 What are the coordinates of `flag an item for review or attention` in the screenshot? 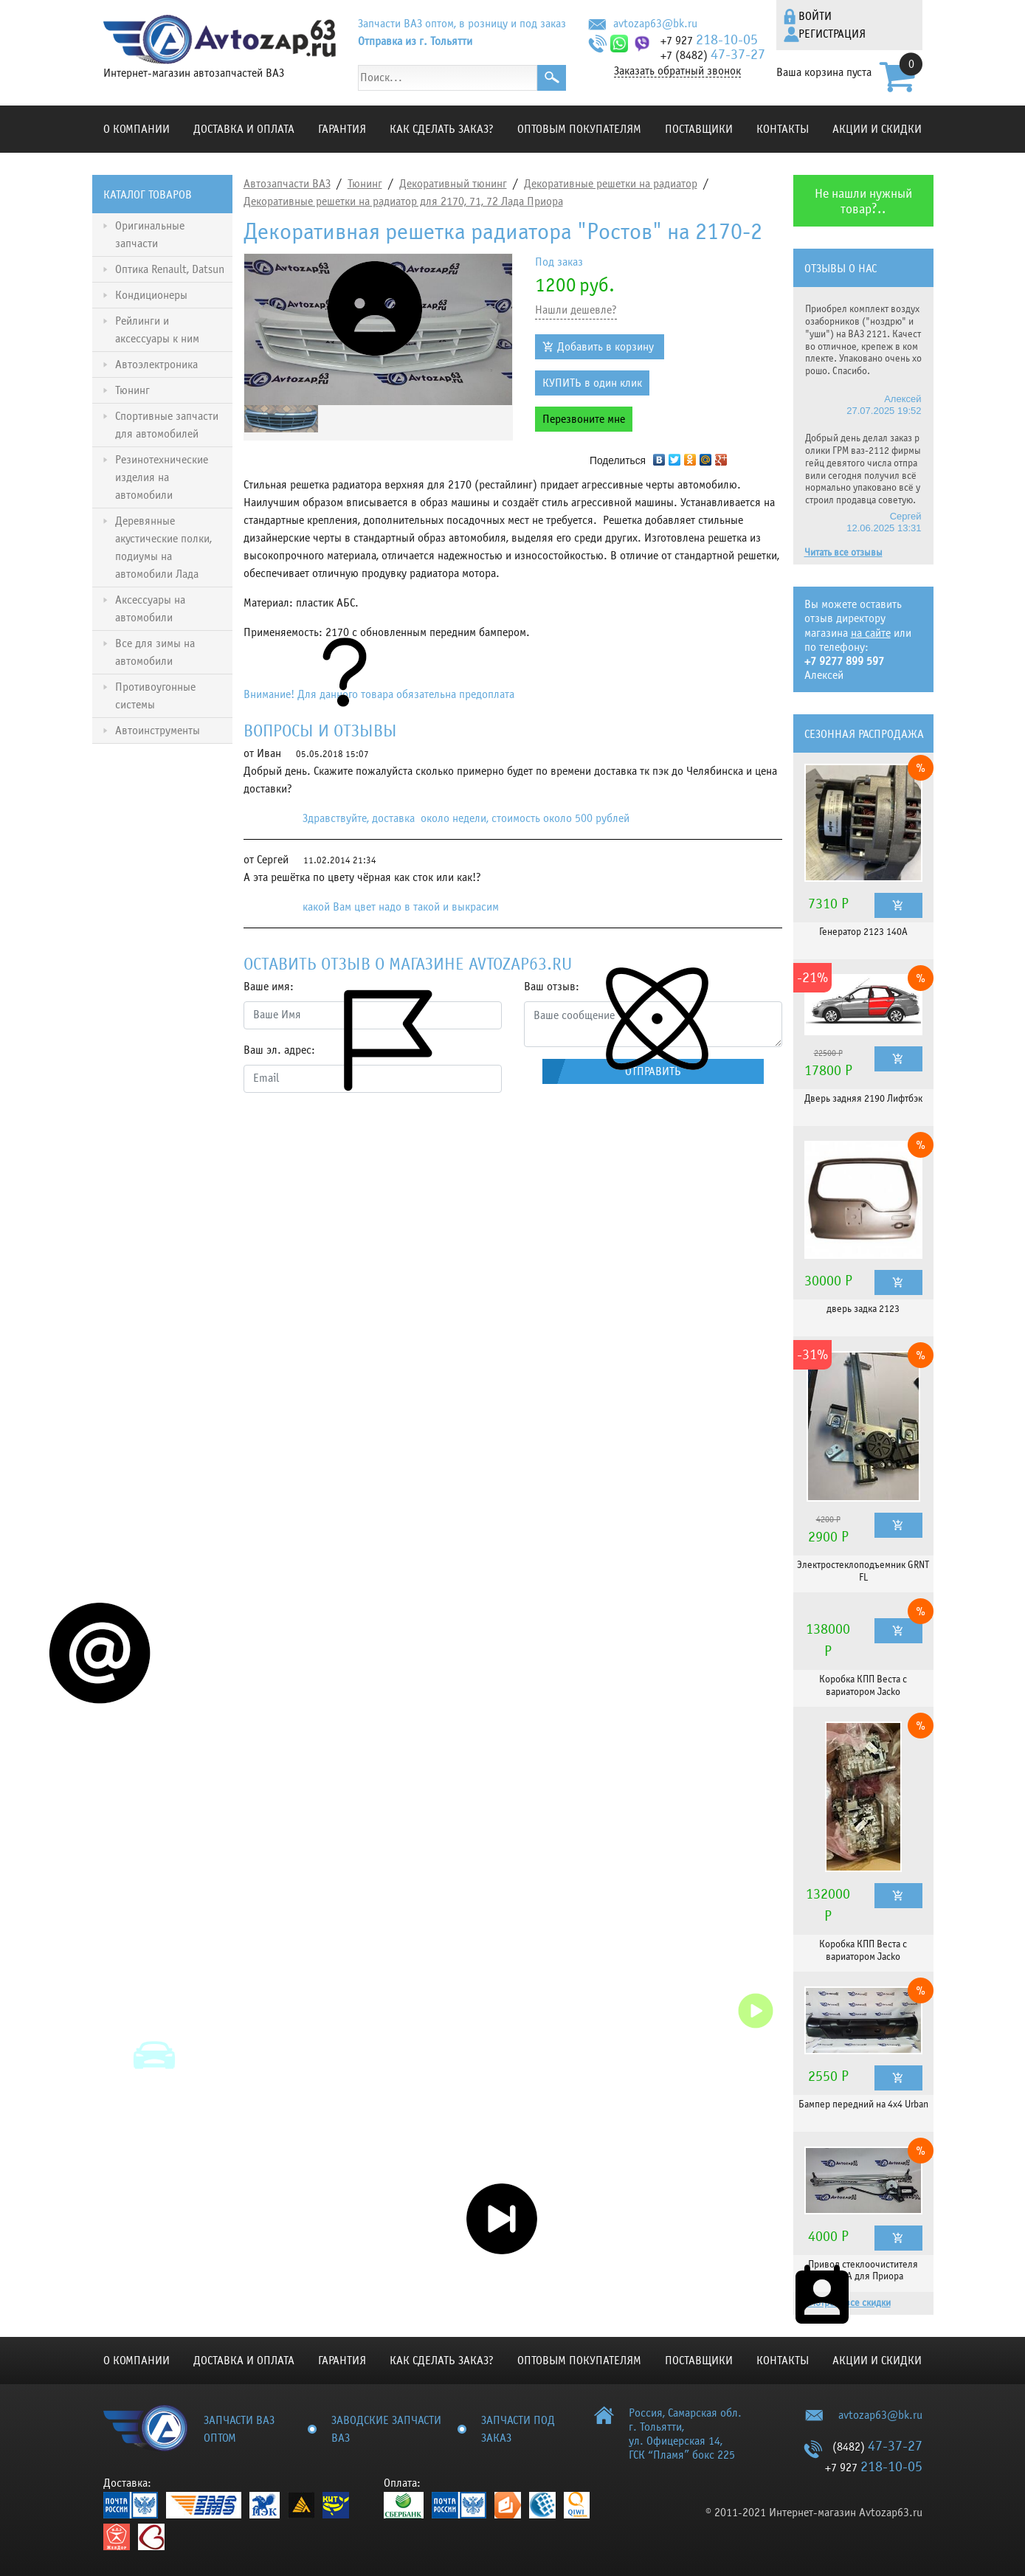 It's located at (386, 1040).